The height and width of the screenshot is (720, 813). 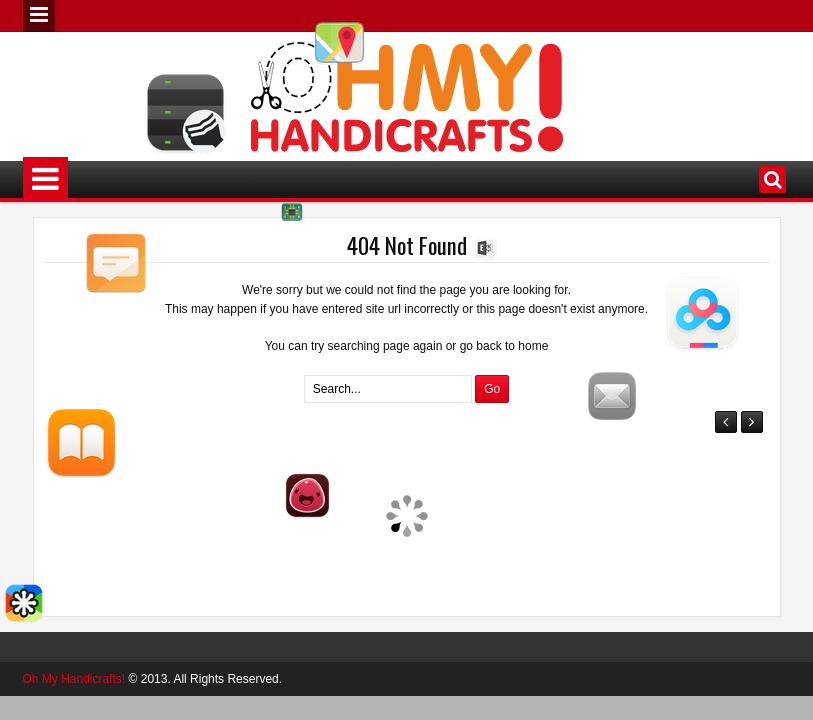 What do you see at coordinates (292, 212) in the screenshot?
I see `open cpu-x system monitoring app` at bounding box center [292, 212].